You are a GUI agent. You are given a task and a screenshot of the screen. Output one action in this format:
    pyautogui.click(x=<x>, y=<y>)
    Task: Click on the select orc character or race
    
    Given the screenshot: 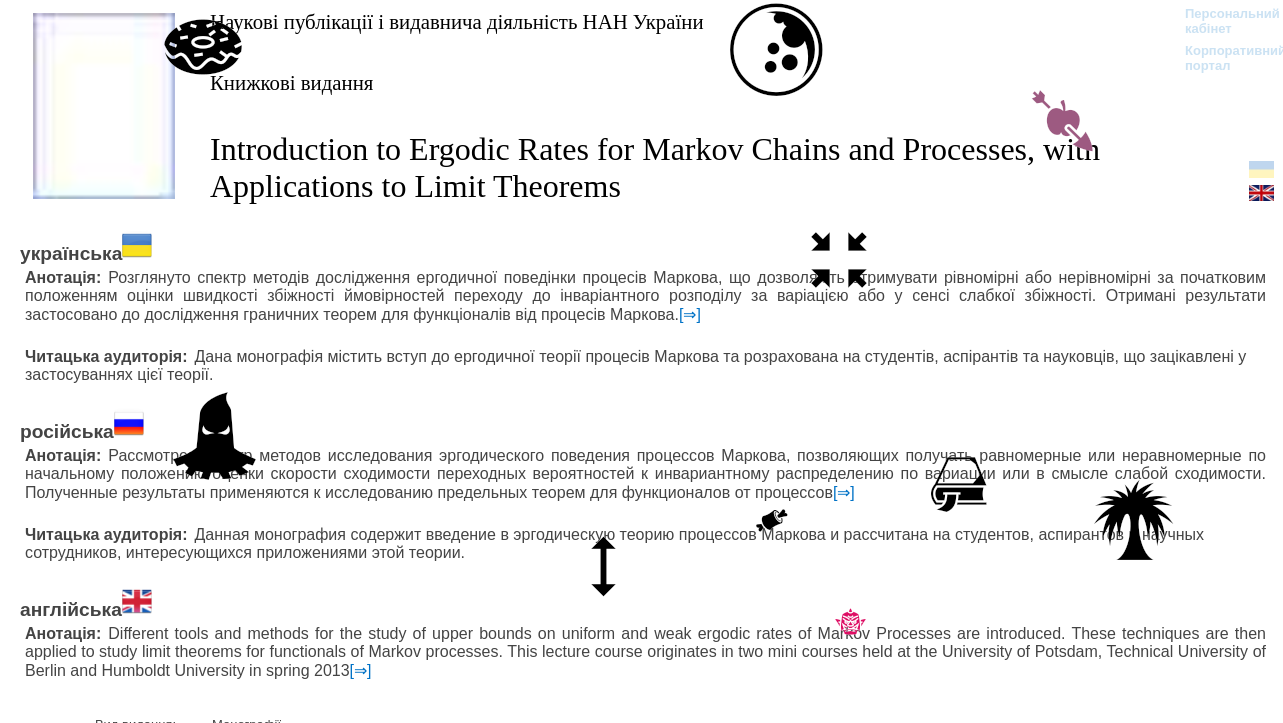 What is the action you would take?
    pyautogui.click(x=850, y=621)
    